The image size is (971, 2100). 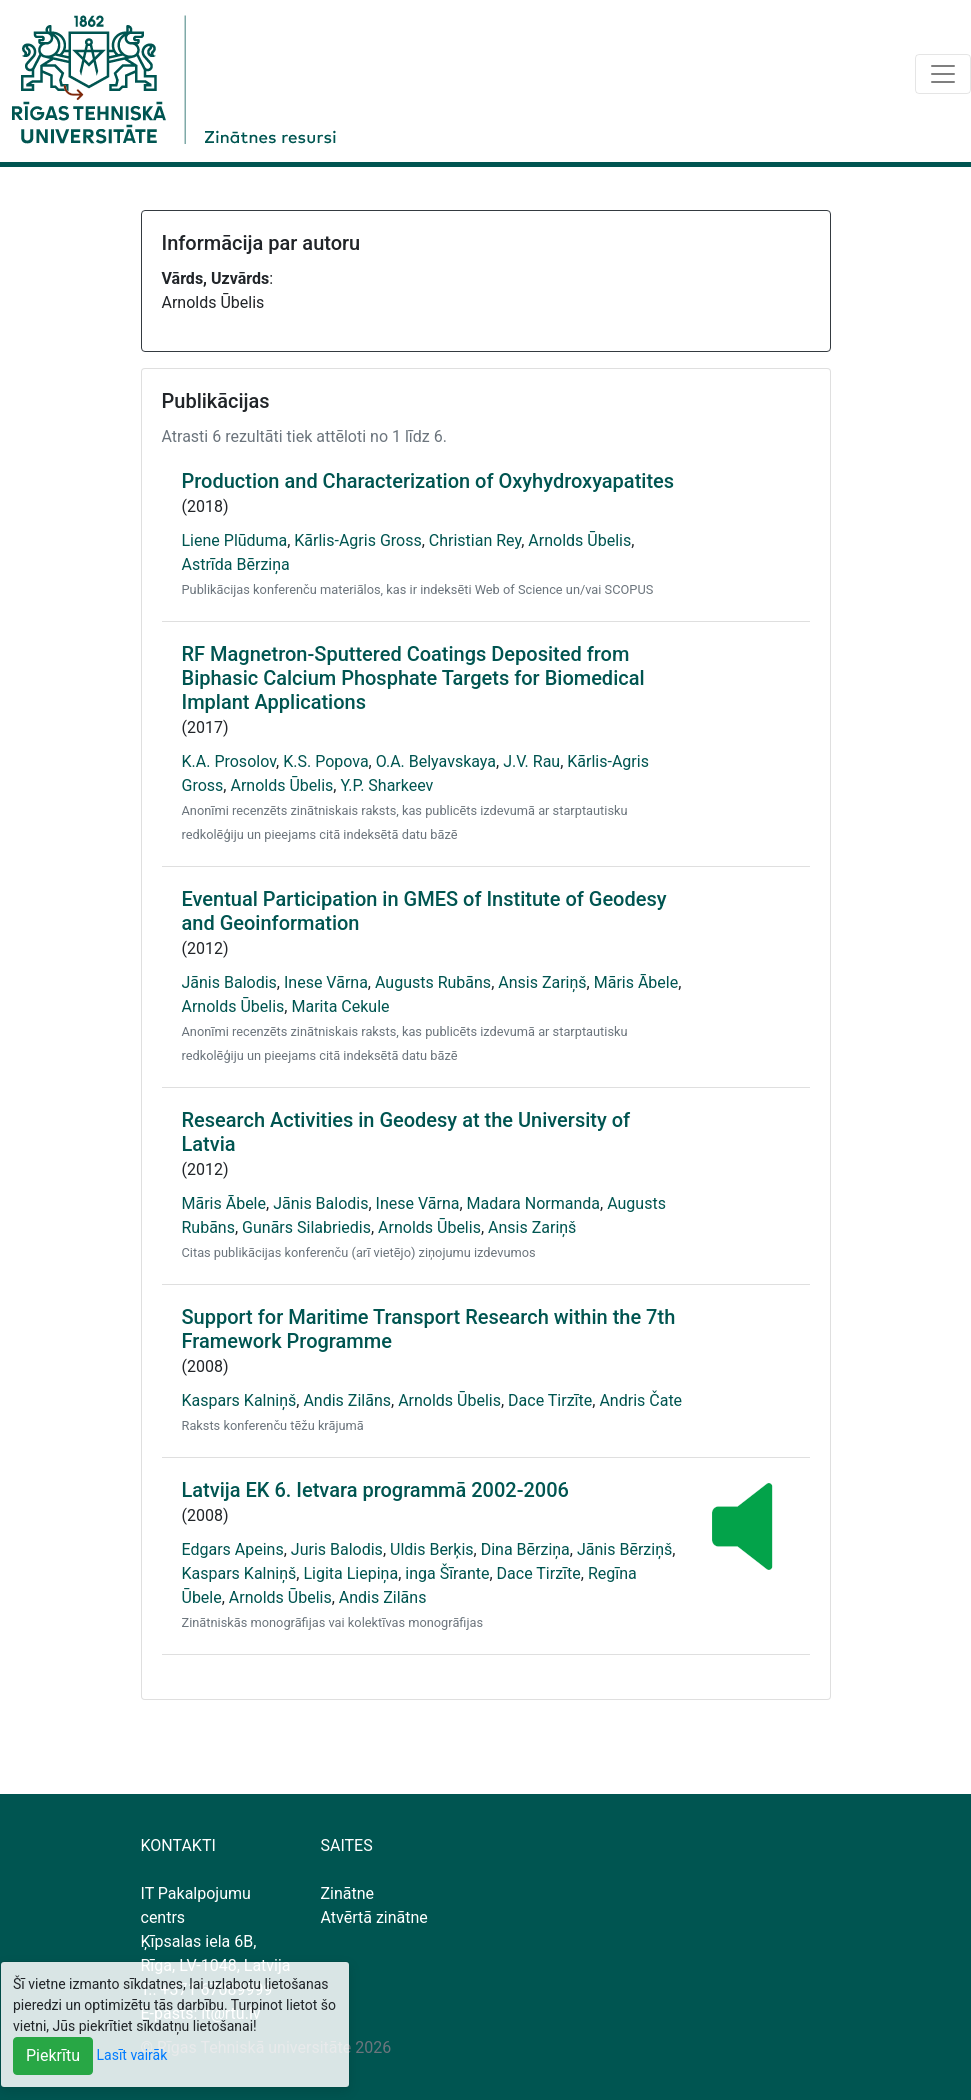 I want to click on speaker with no audio output, so click(x=755, y=1526).